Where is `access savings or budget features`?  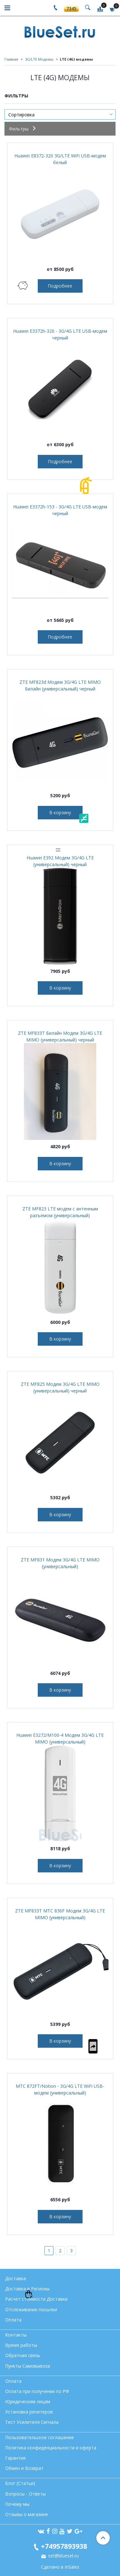 access savings or budget features is located at coordinates (23, 286).